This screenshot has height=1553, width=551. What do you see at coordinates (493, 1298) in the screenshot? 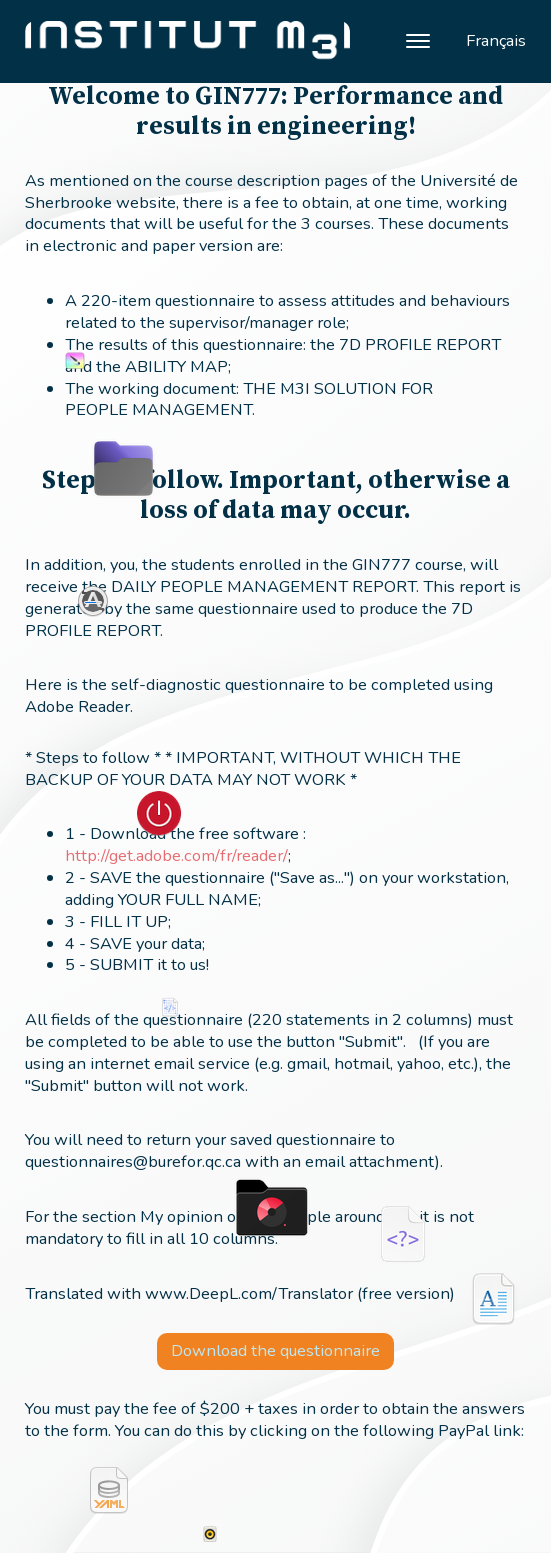
I see `open a word processing document` at bounding box center [493, 1298].